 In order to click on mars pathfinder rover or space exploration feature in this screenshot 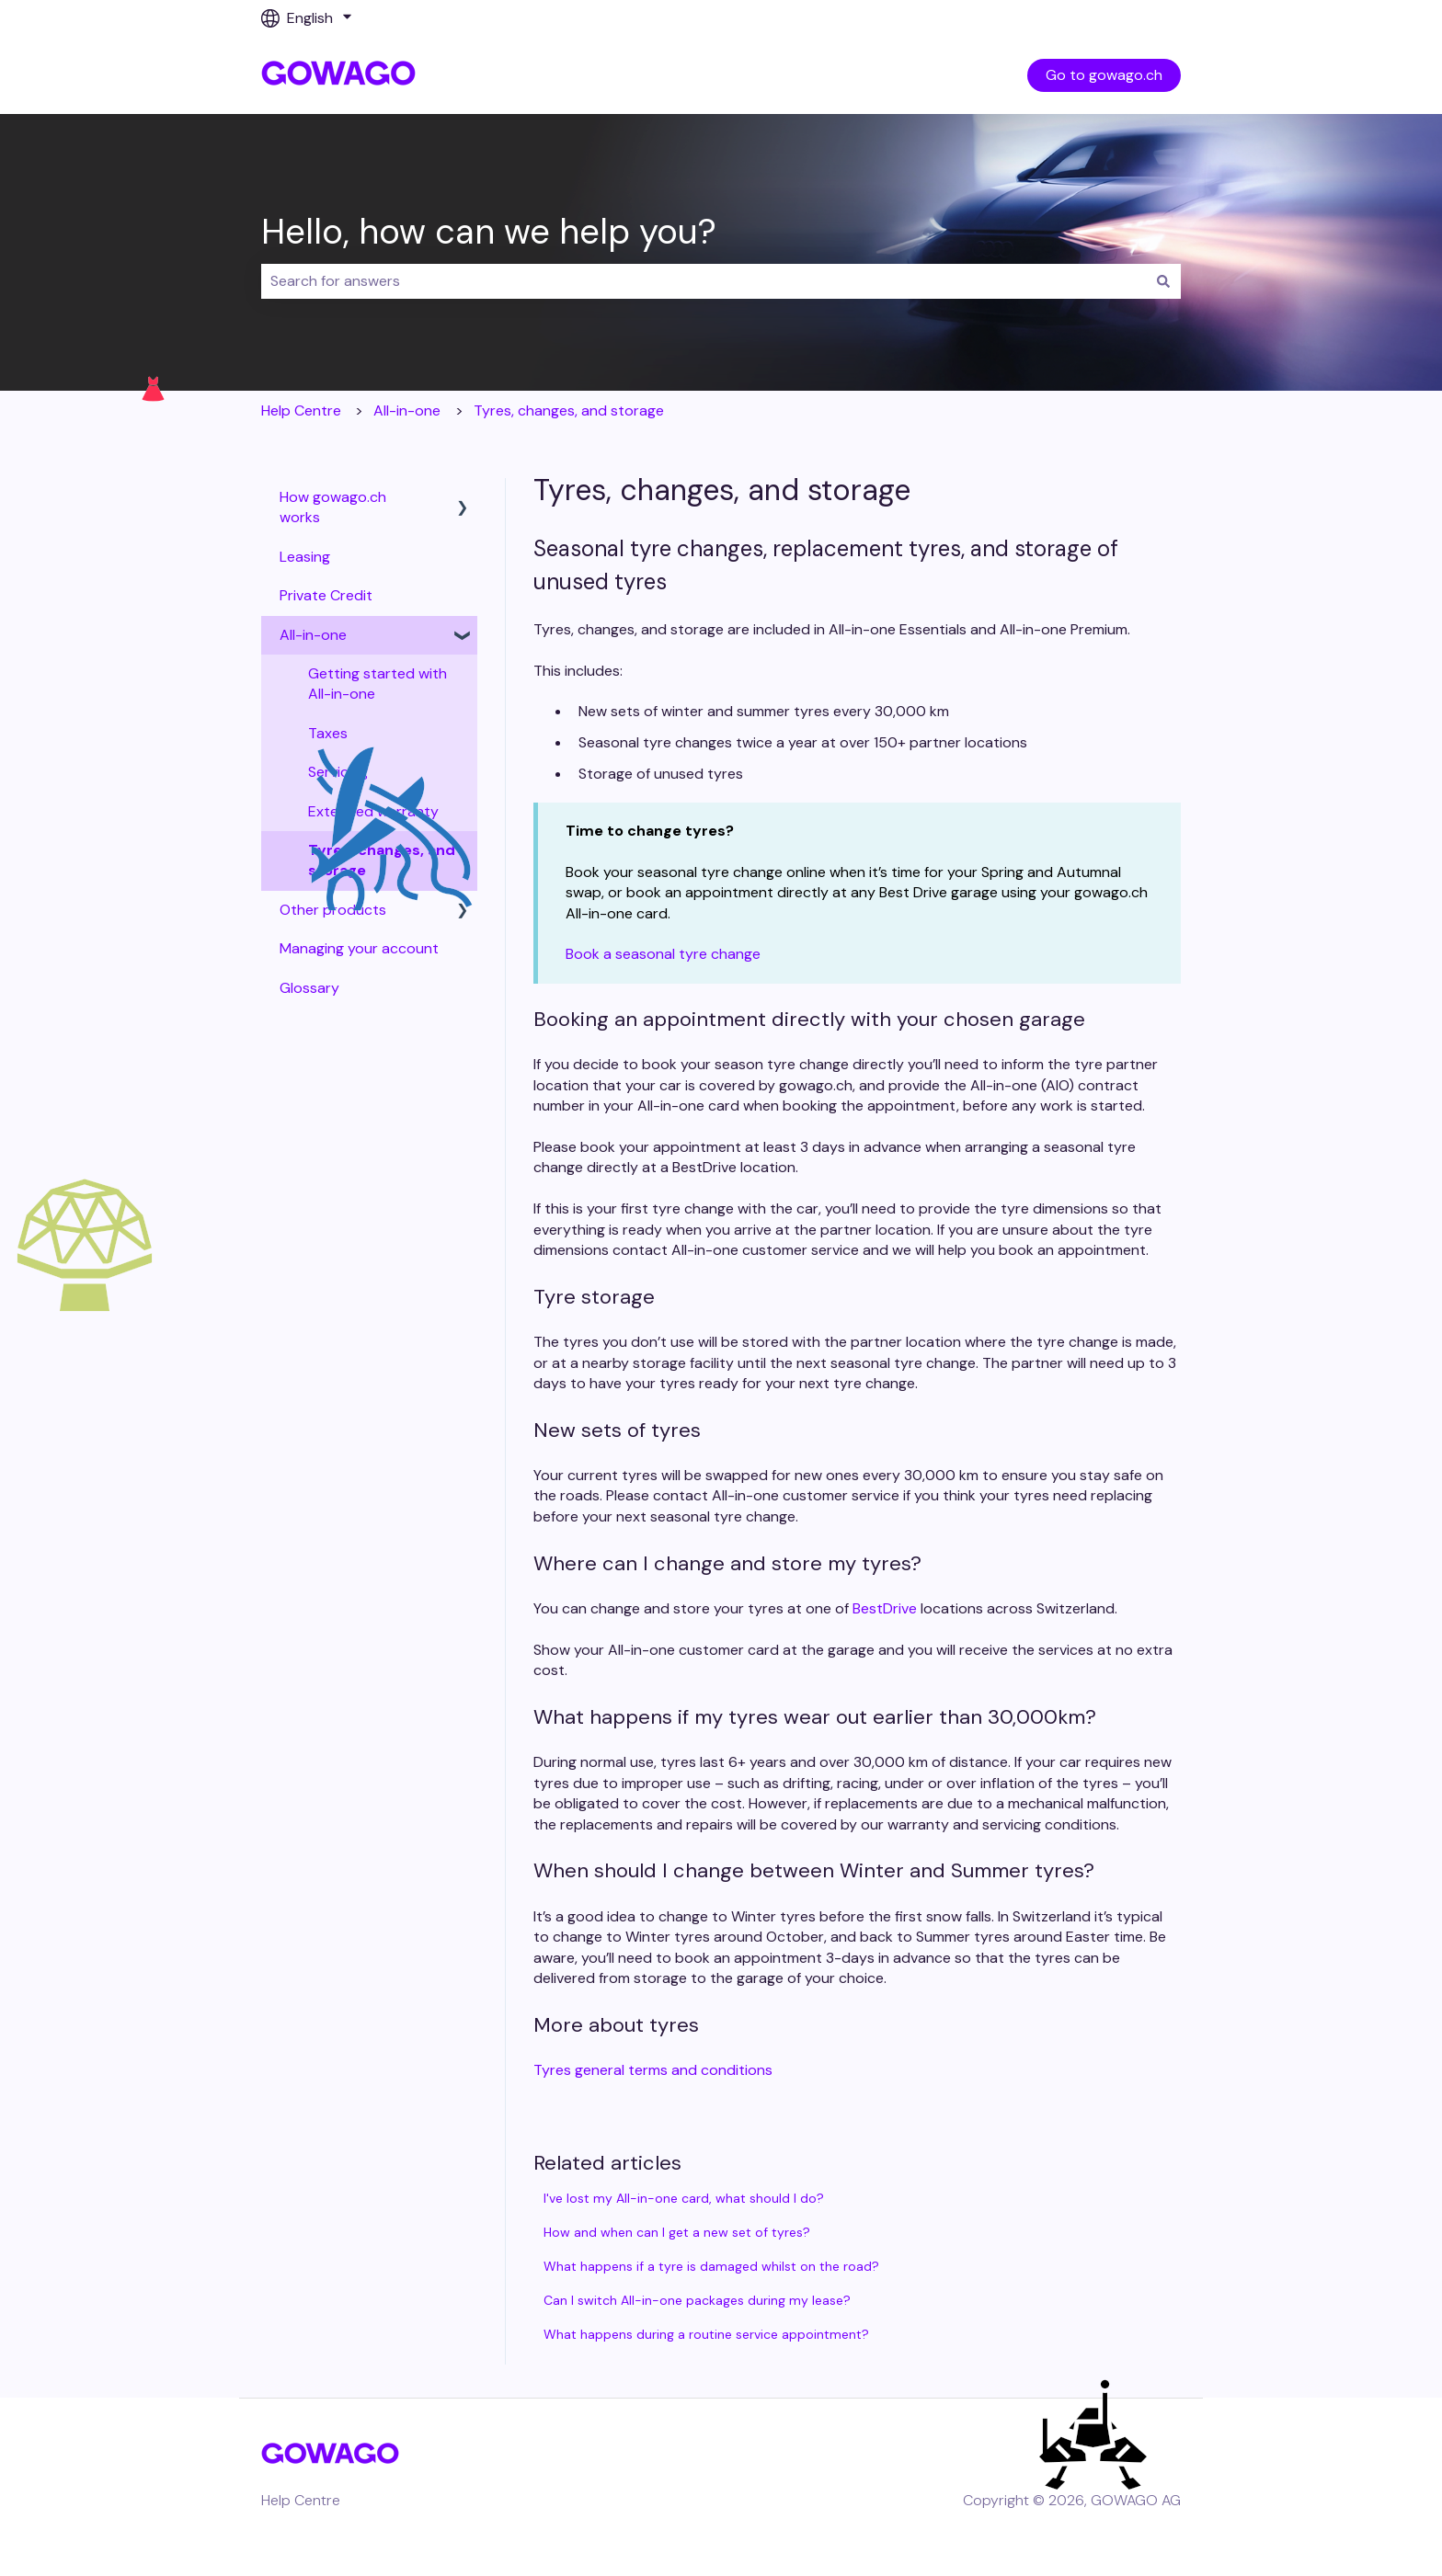, I will do `click(1093, 2437)`.